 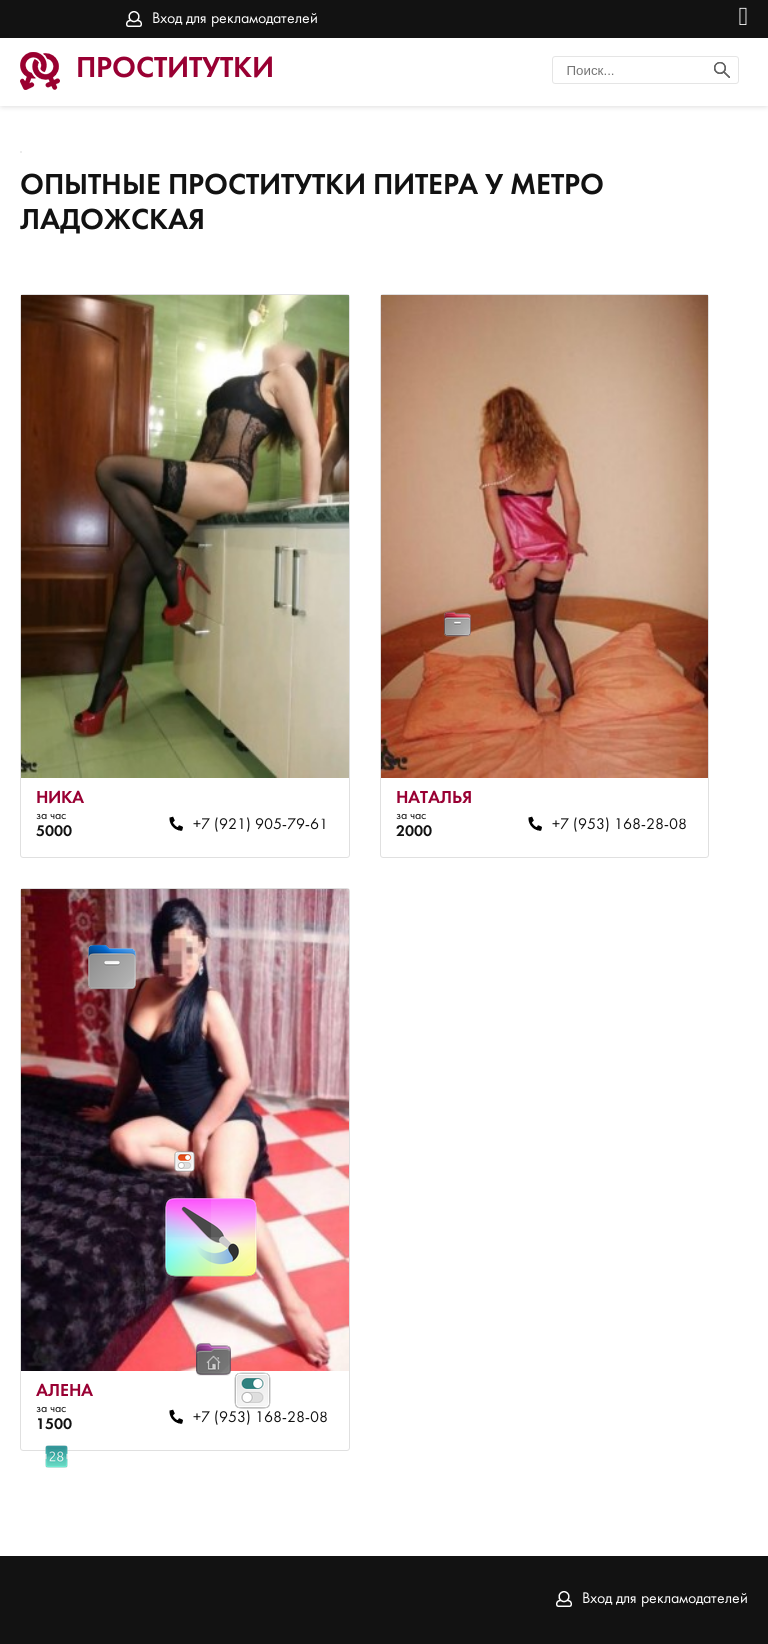 I want to click on open the GNOME calendar application, so click(x=56, y=1456).